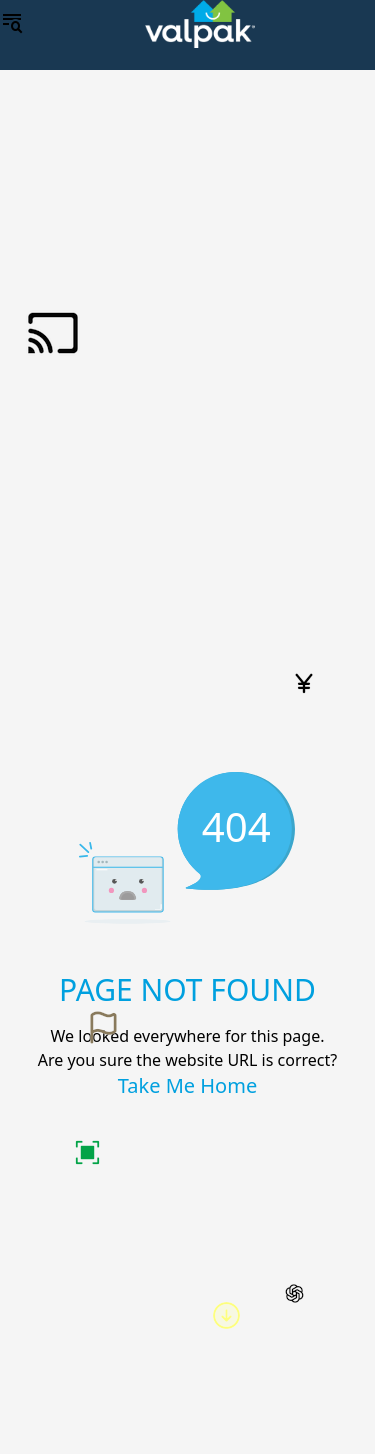  What do you see at coordinates (294, 1293) in the screenshot?
I see `open OpenAI or ChatGPT app` at bounding box center [294, 1293].